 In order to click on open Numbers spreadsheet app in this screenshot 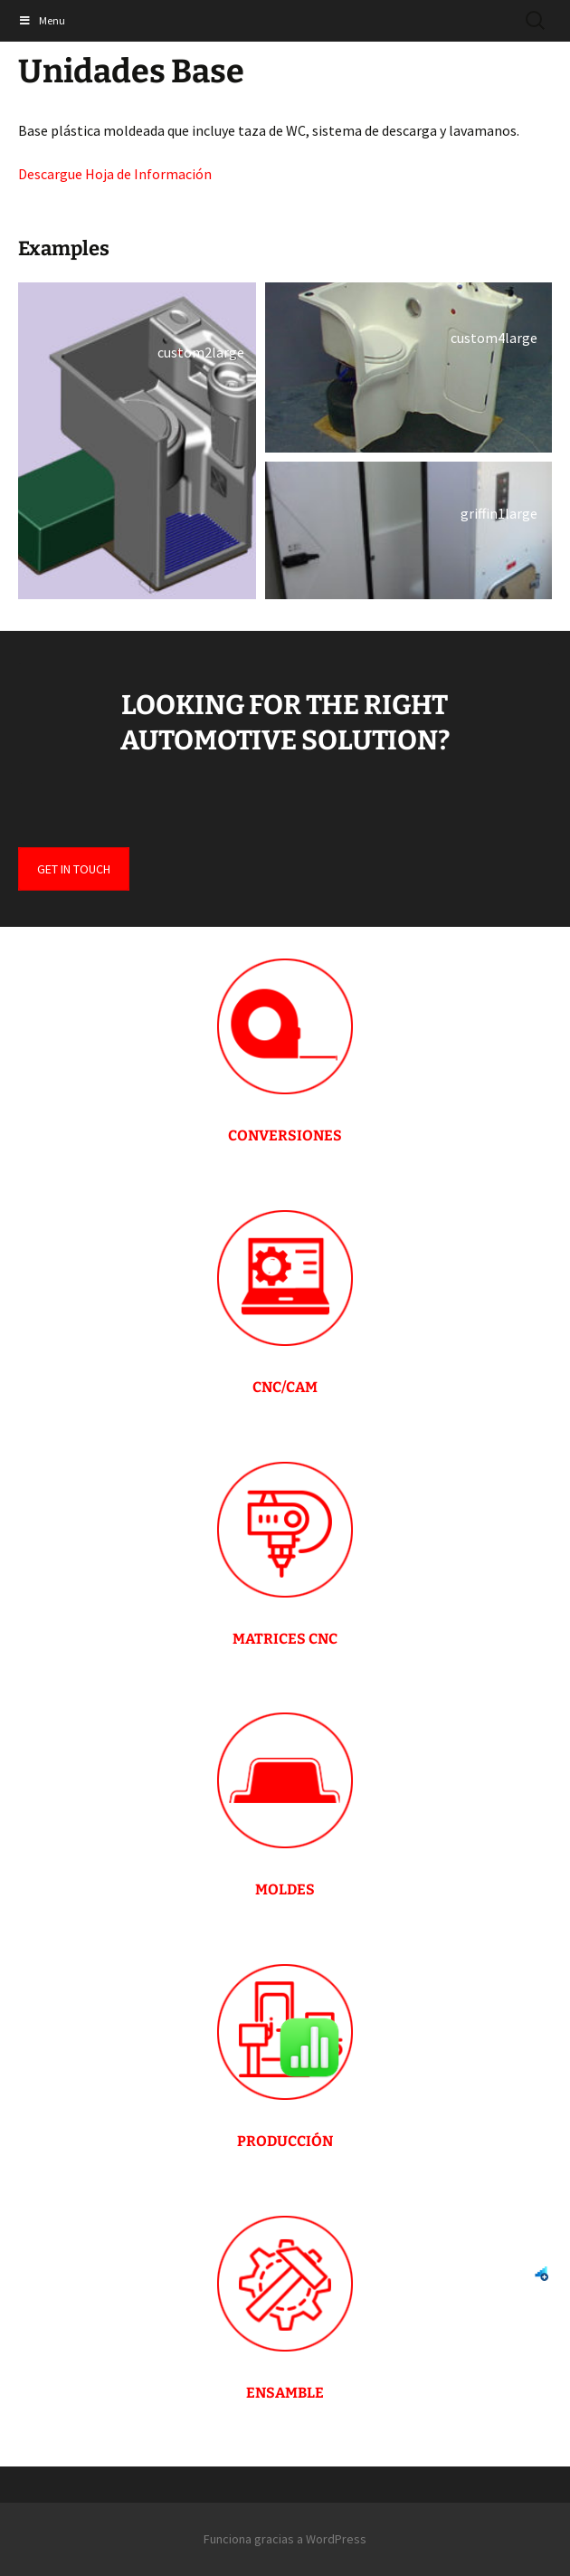, I will do `click(309, 2047)`.